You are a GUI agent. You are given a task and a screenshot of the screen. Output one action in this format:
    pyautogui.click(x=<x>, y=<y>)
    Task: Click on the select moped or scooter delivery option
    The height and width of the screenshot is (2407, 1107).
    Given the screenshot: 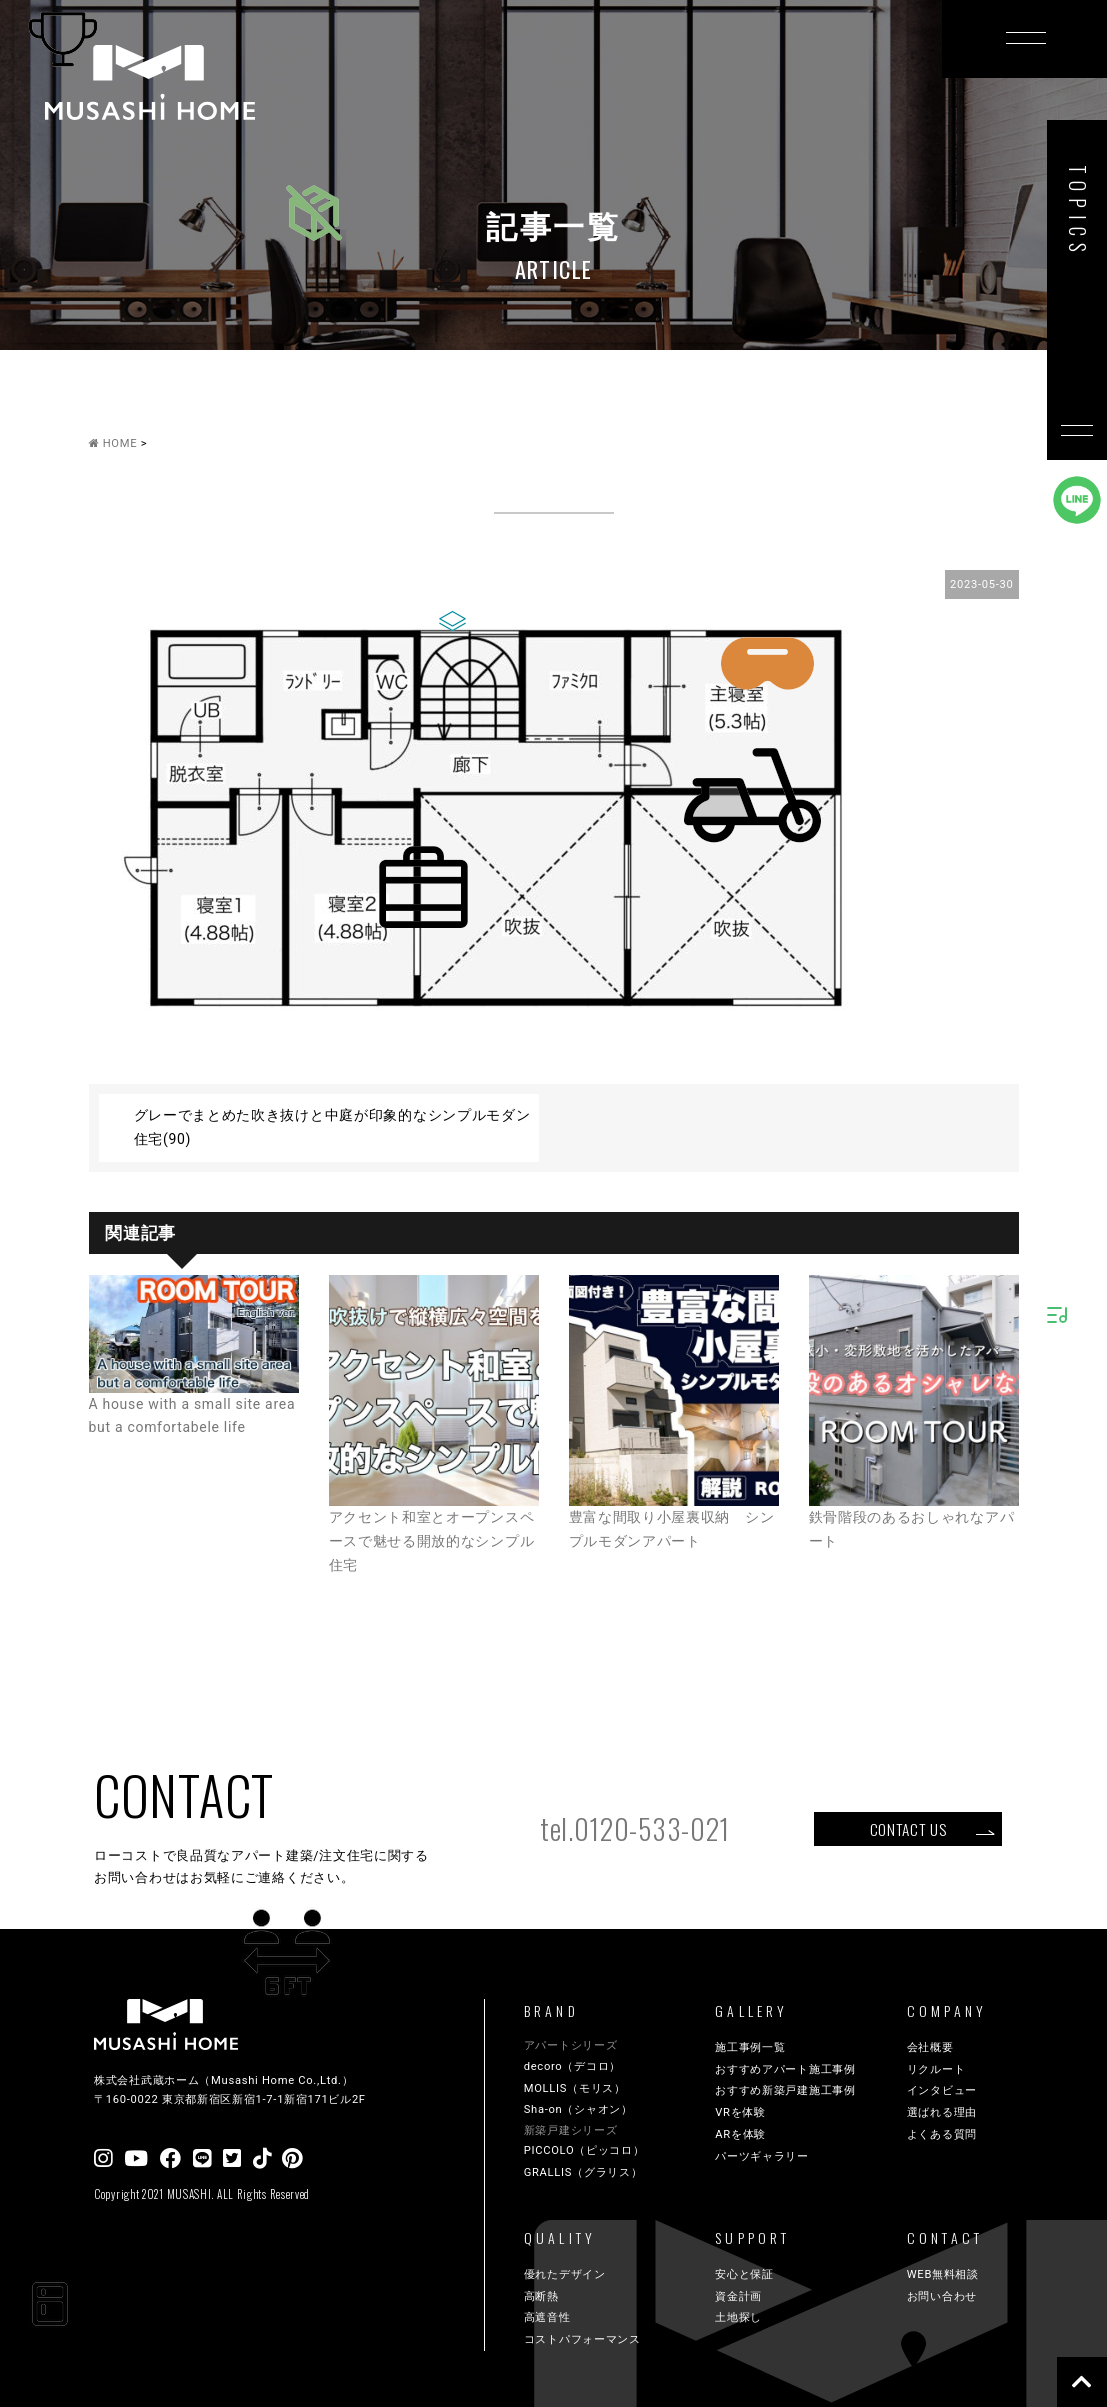 What is the action you would take?
    pyautogui.click(x=752, y=799)
    